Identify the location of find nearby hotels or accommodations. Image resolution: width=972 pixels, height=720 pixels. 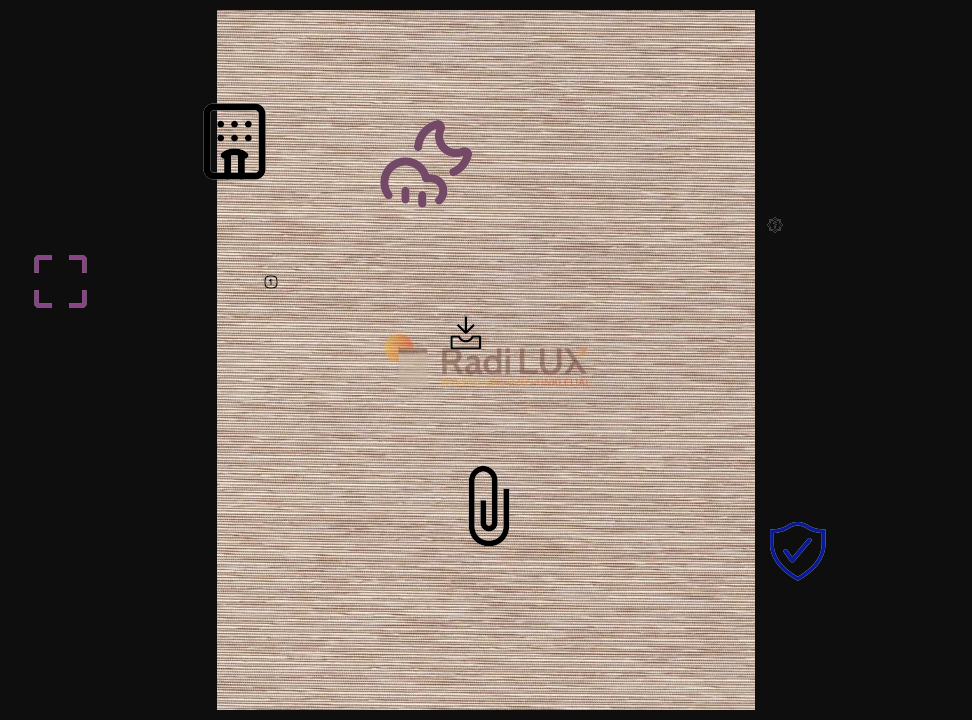
(234, 141).